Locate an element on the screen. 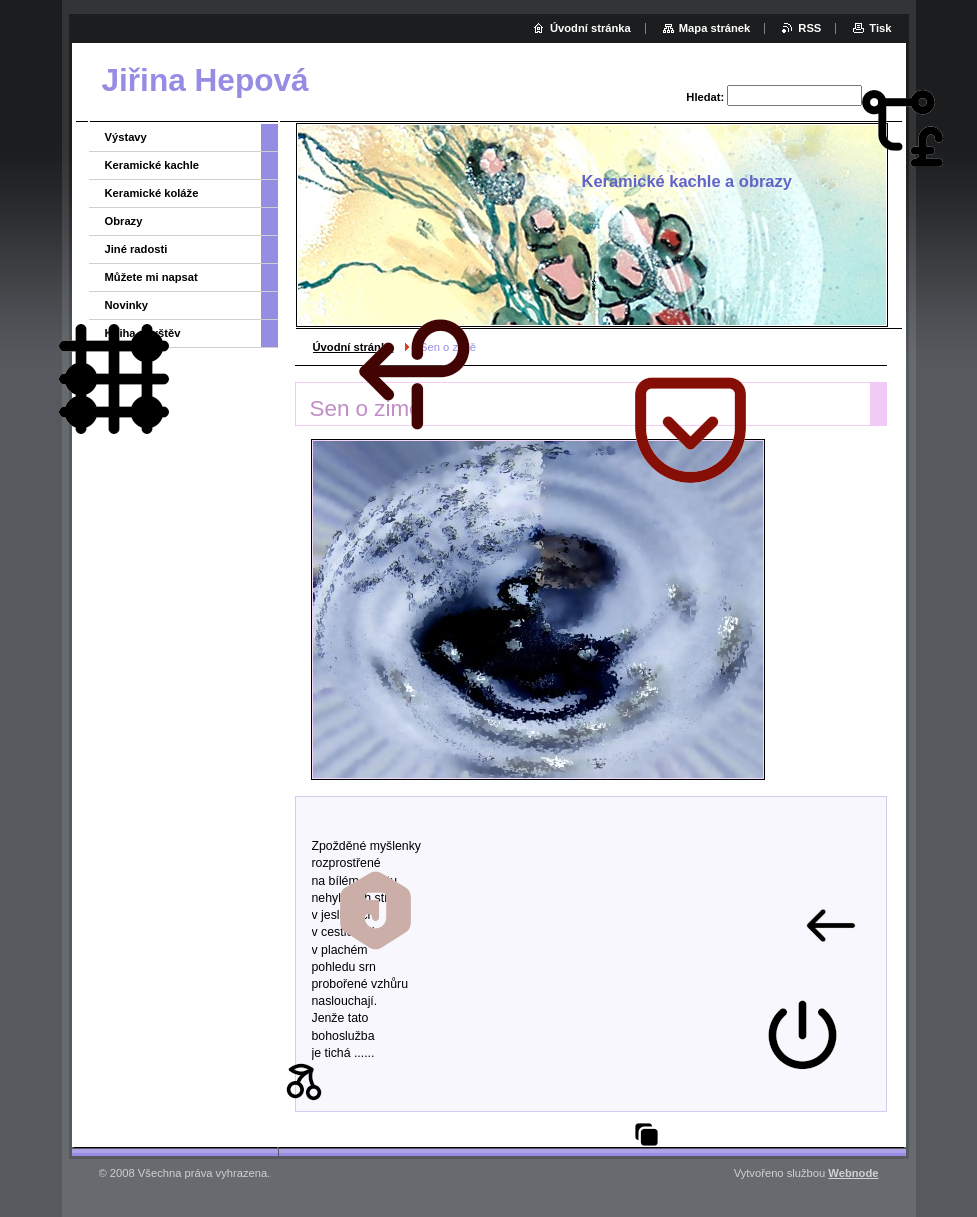 This screenshot has width=977, height=1217. save to pocket is located at coordinates (690, 427).